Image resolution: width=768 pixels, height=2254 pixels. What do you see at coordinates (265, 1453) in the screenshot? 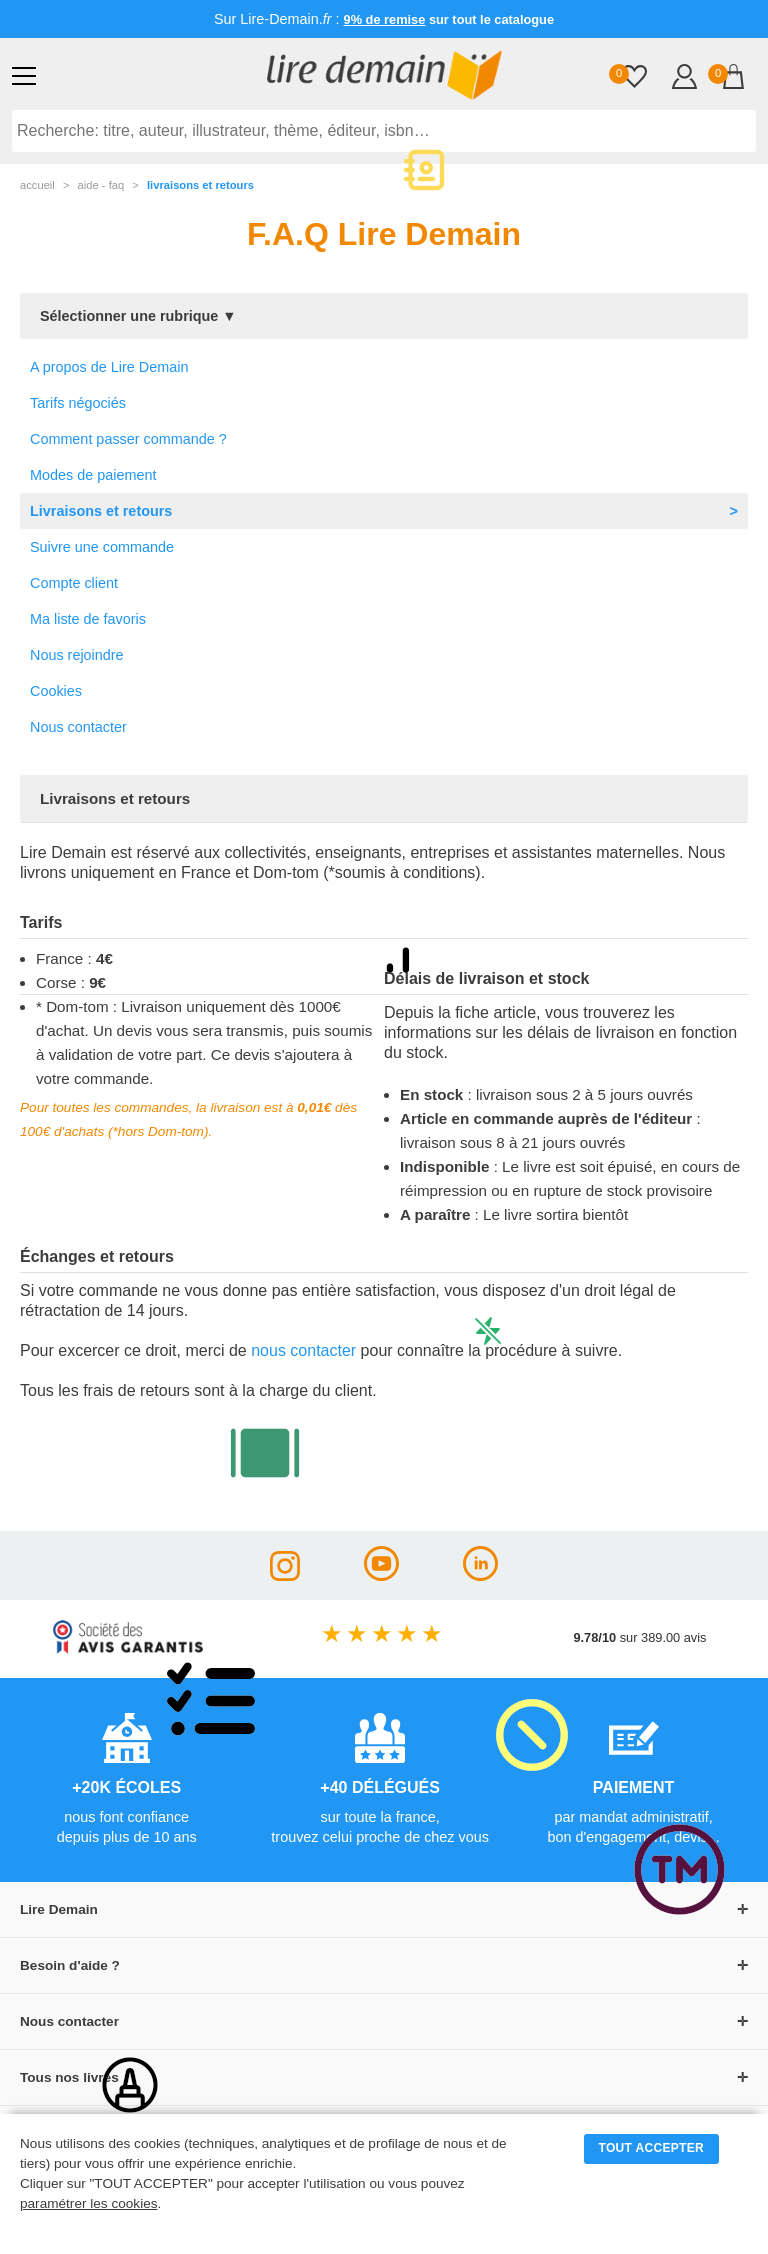
I see `start a slideshow presentation` at bounding box center [265, 1453].